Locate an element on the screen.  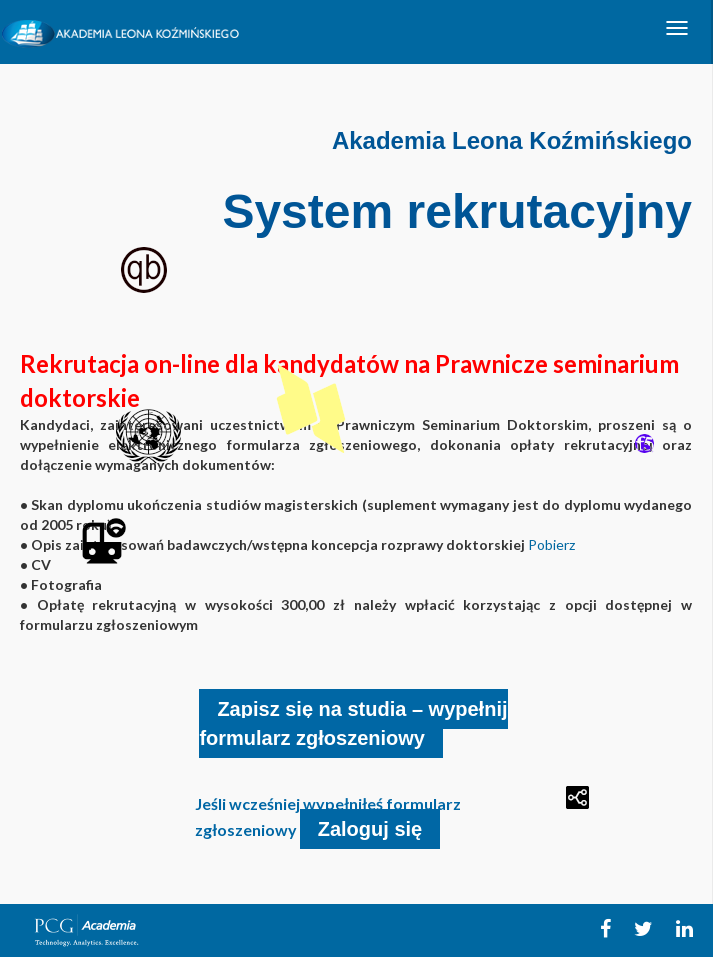
united nations official logo is located at coordinates (148, 436).